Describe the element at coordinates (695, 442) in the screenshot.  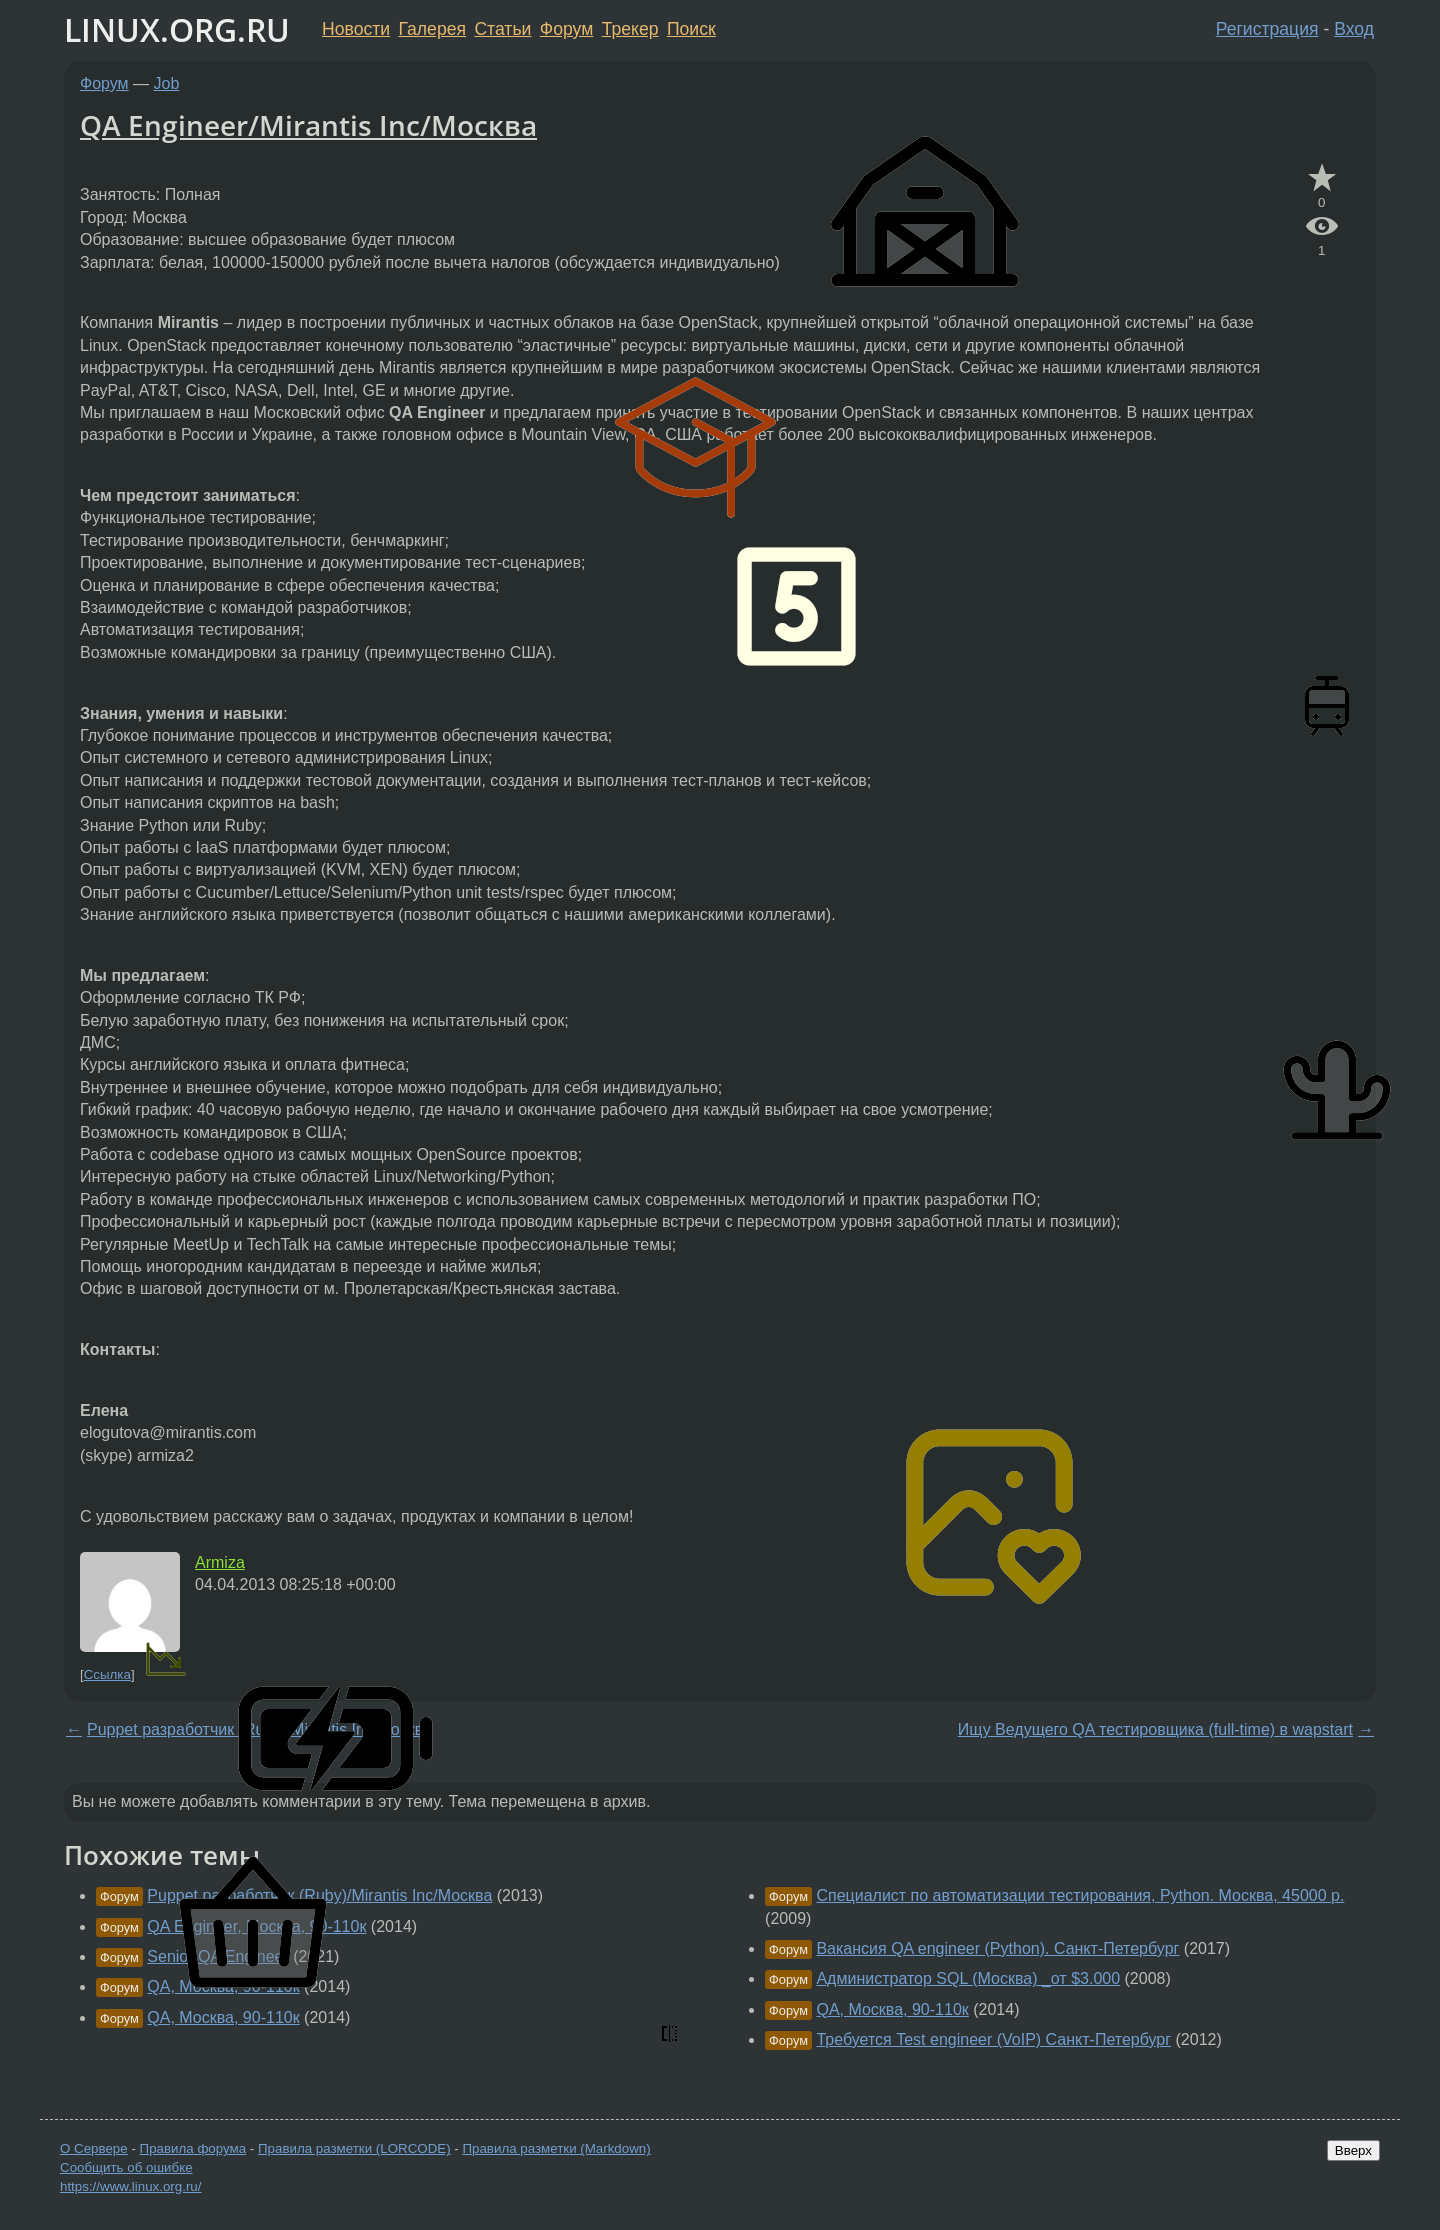
I see `access education or learning resources` at that location.